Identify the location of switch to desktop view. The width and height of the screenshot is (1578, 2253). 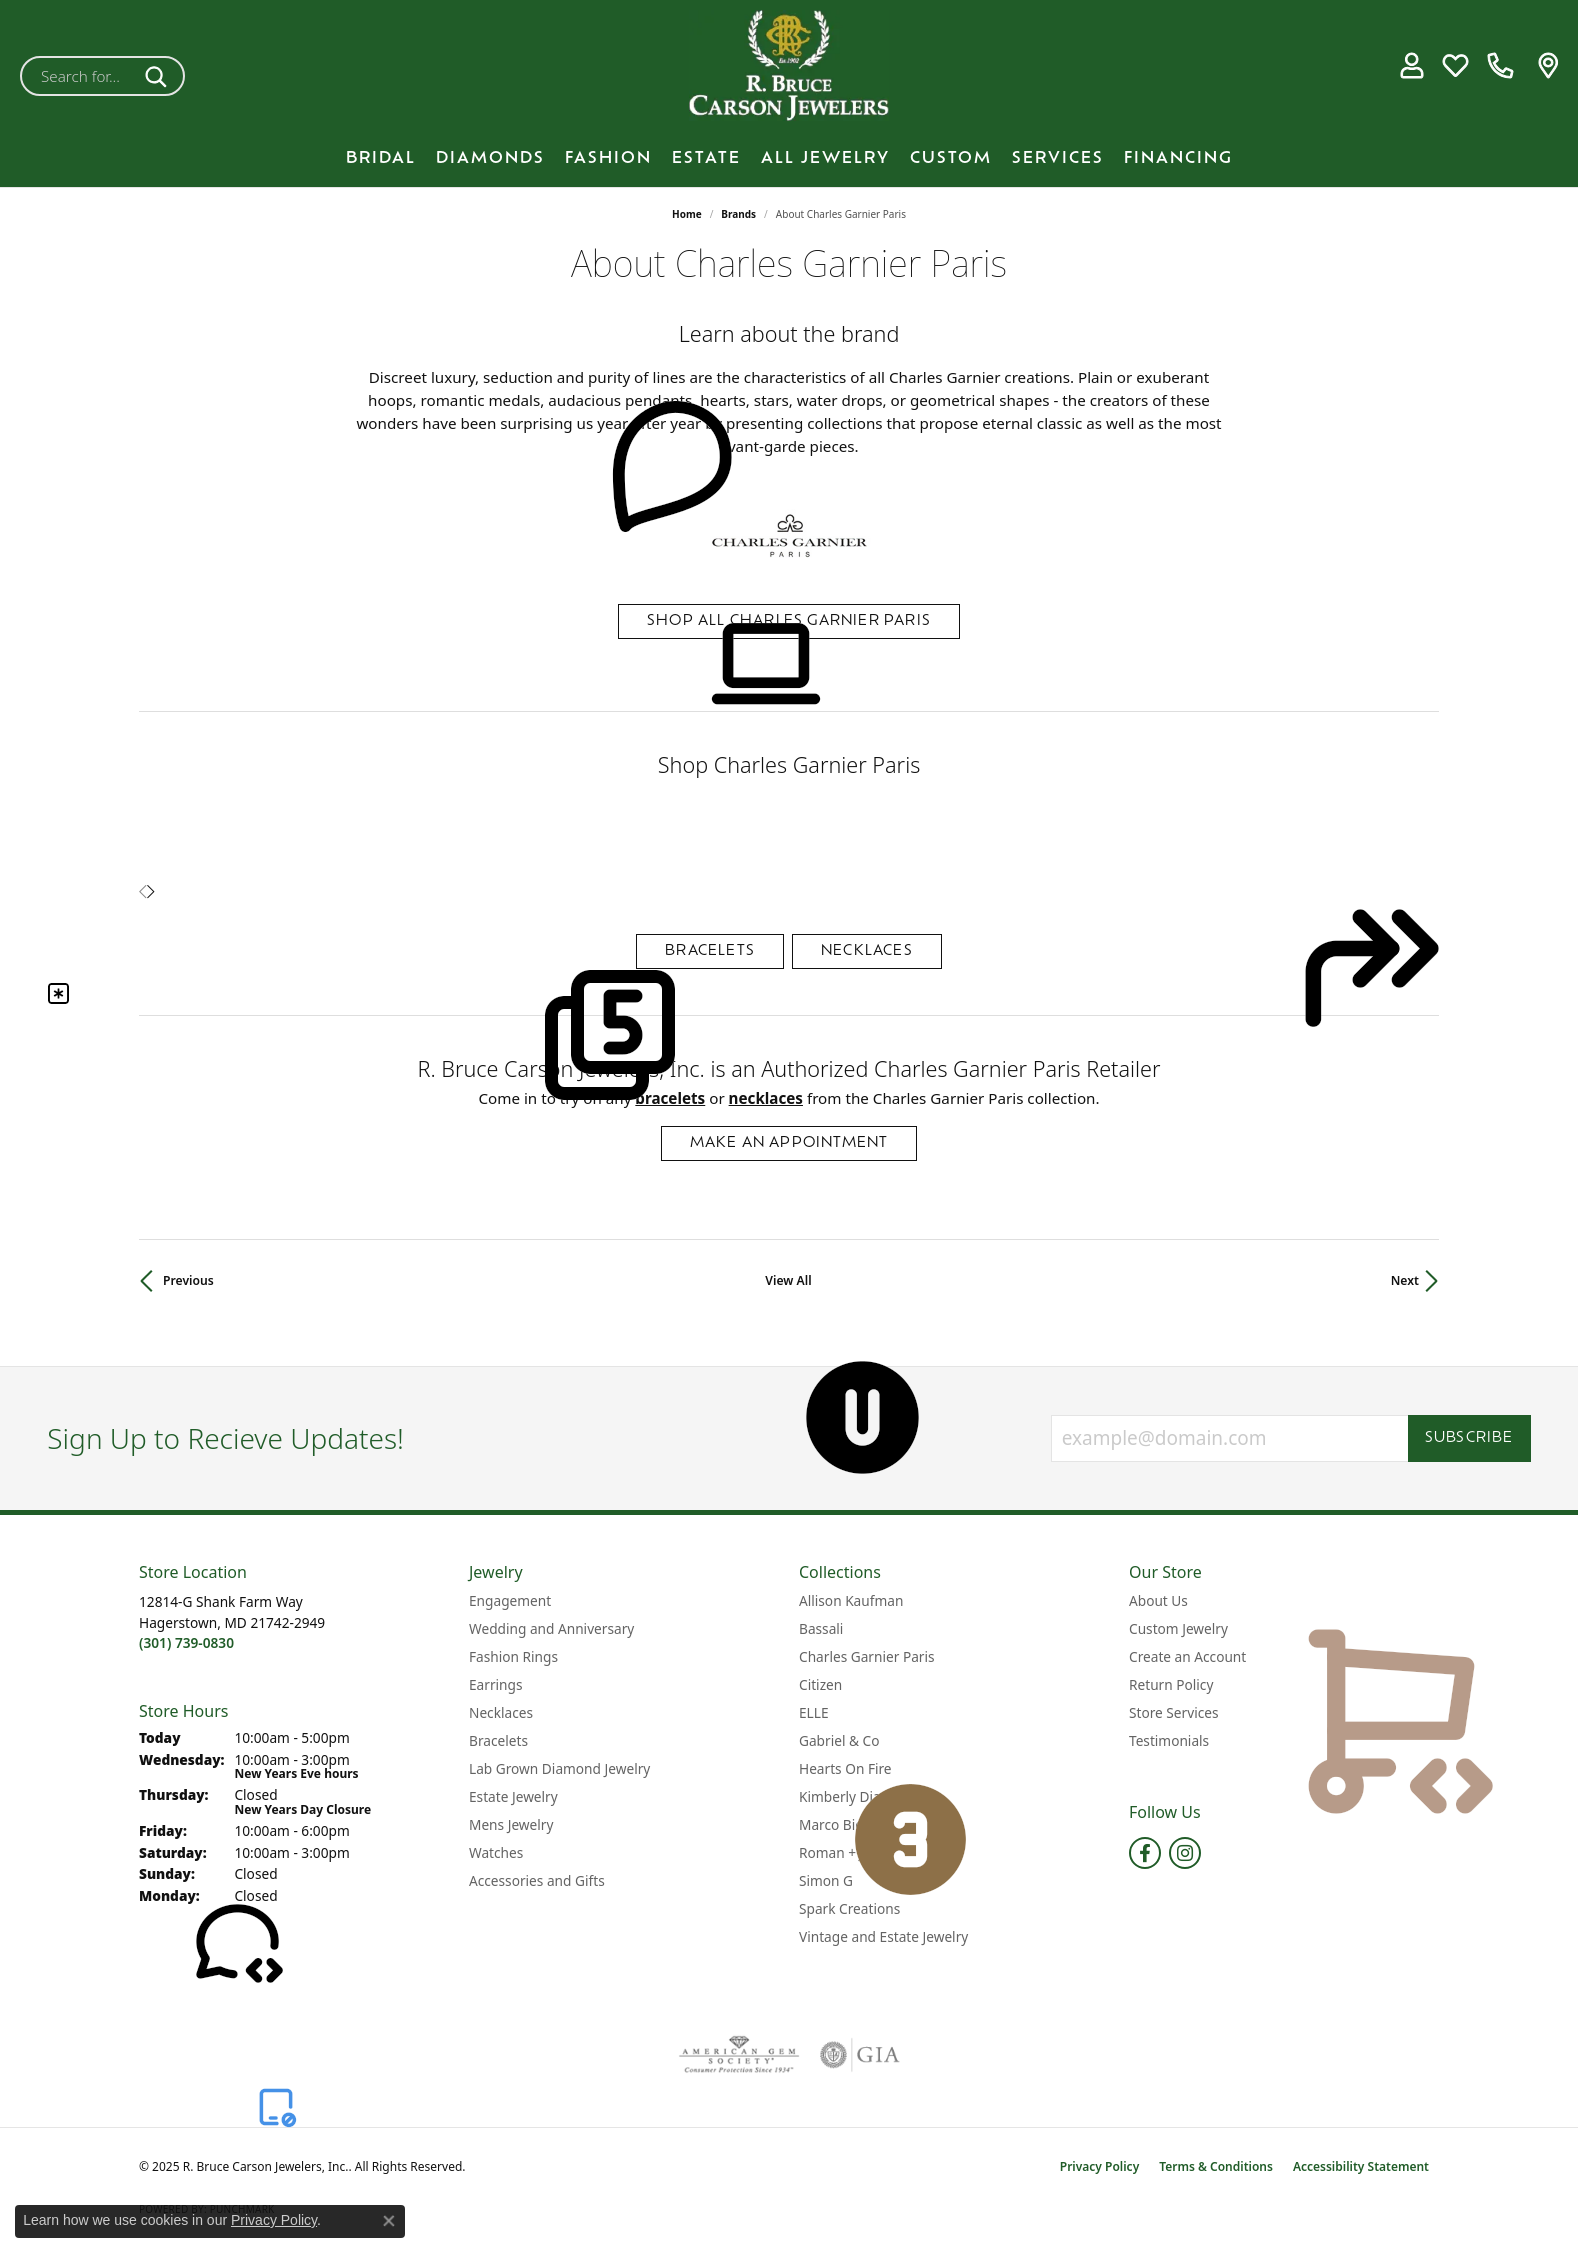
(766, 661).